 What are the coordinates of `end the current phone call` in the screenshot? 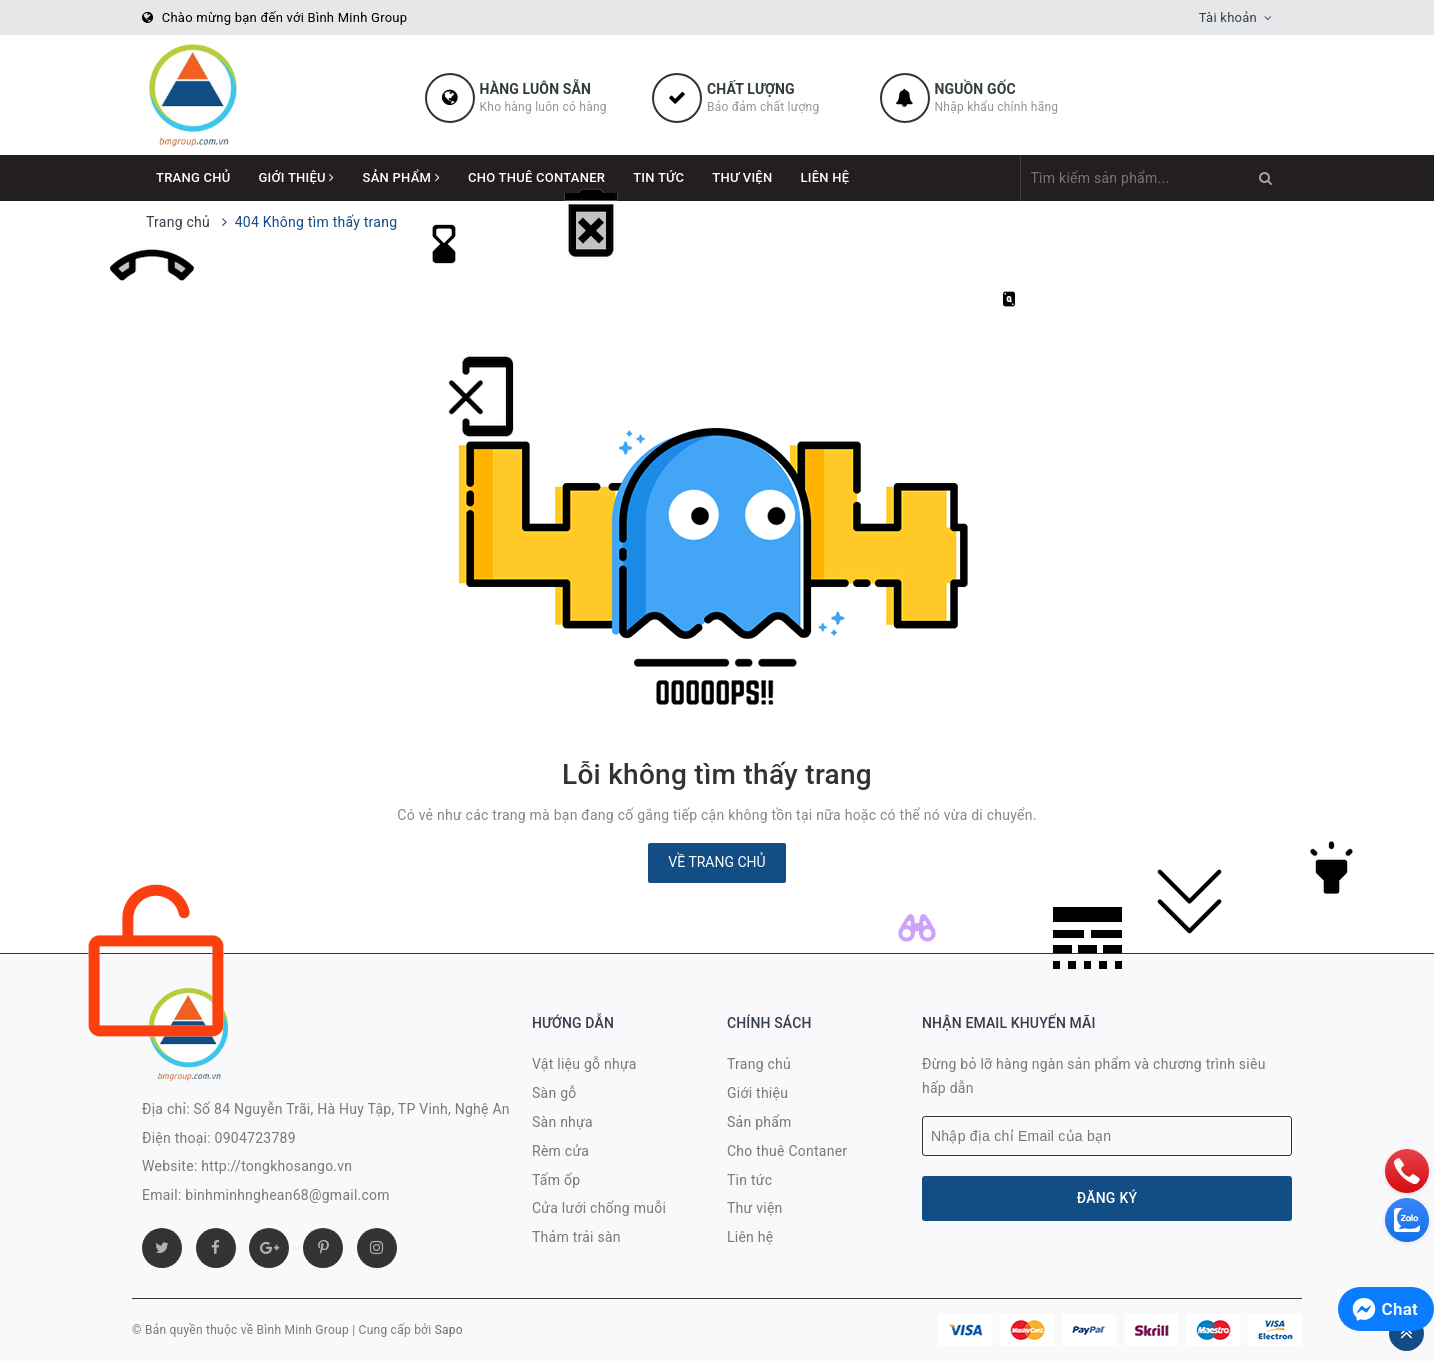 It's located at (152, 267).